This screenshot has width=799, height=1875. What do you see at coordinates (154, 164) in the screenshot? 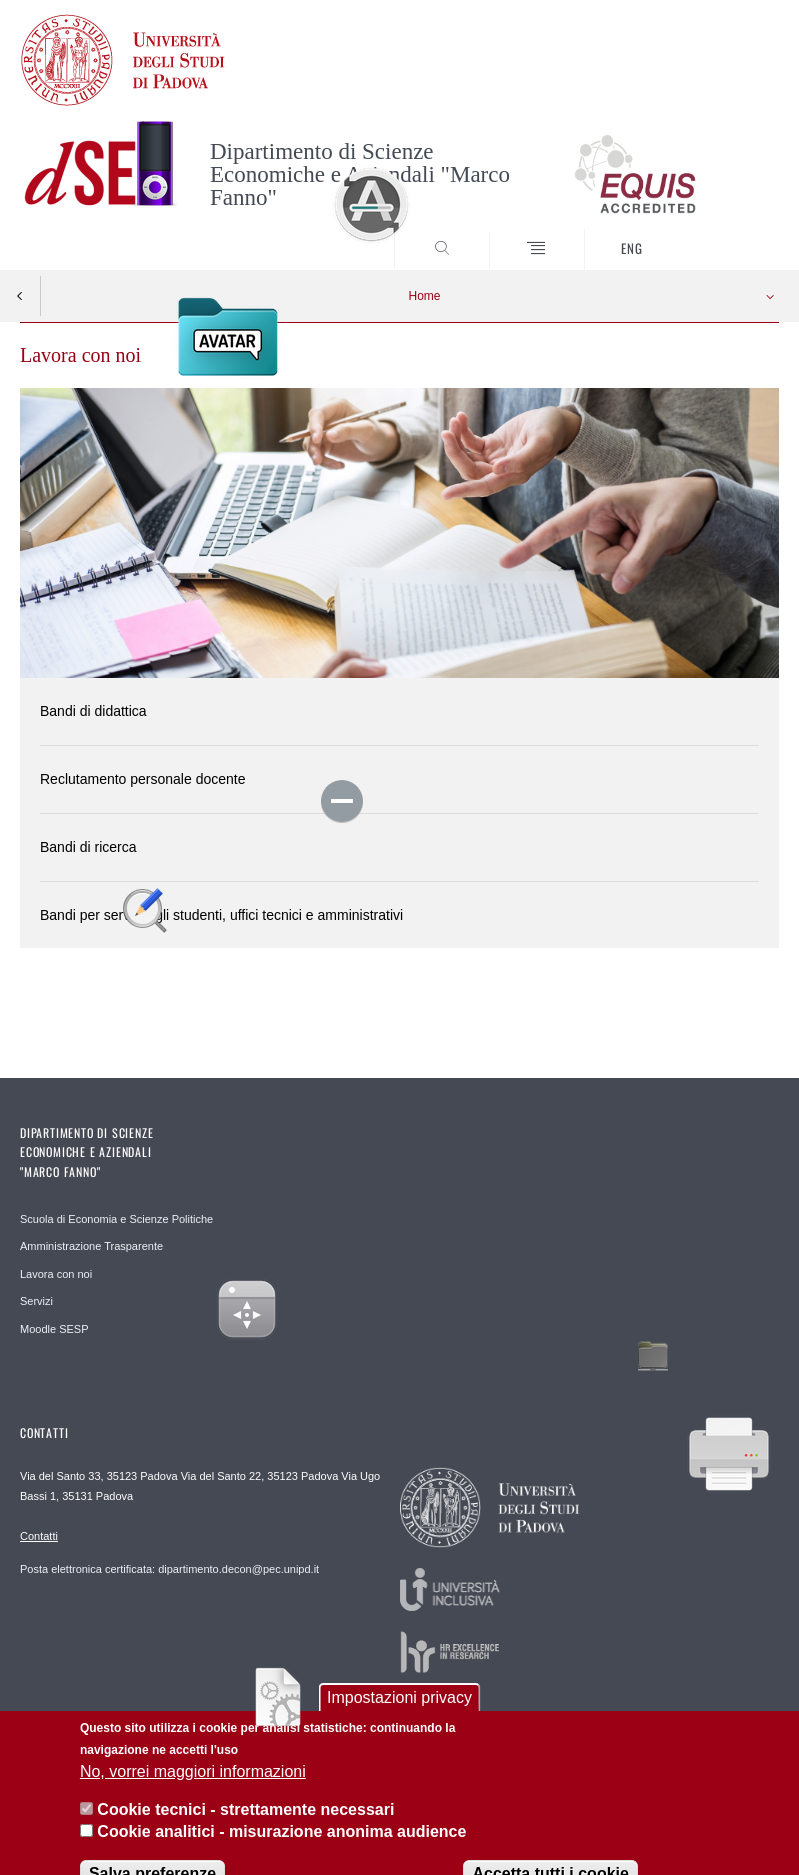
I see `indicates a connected iPod nano device` at bounding box center [154, 164].